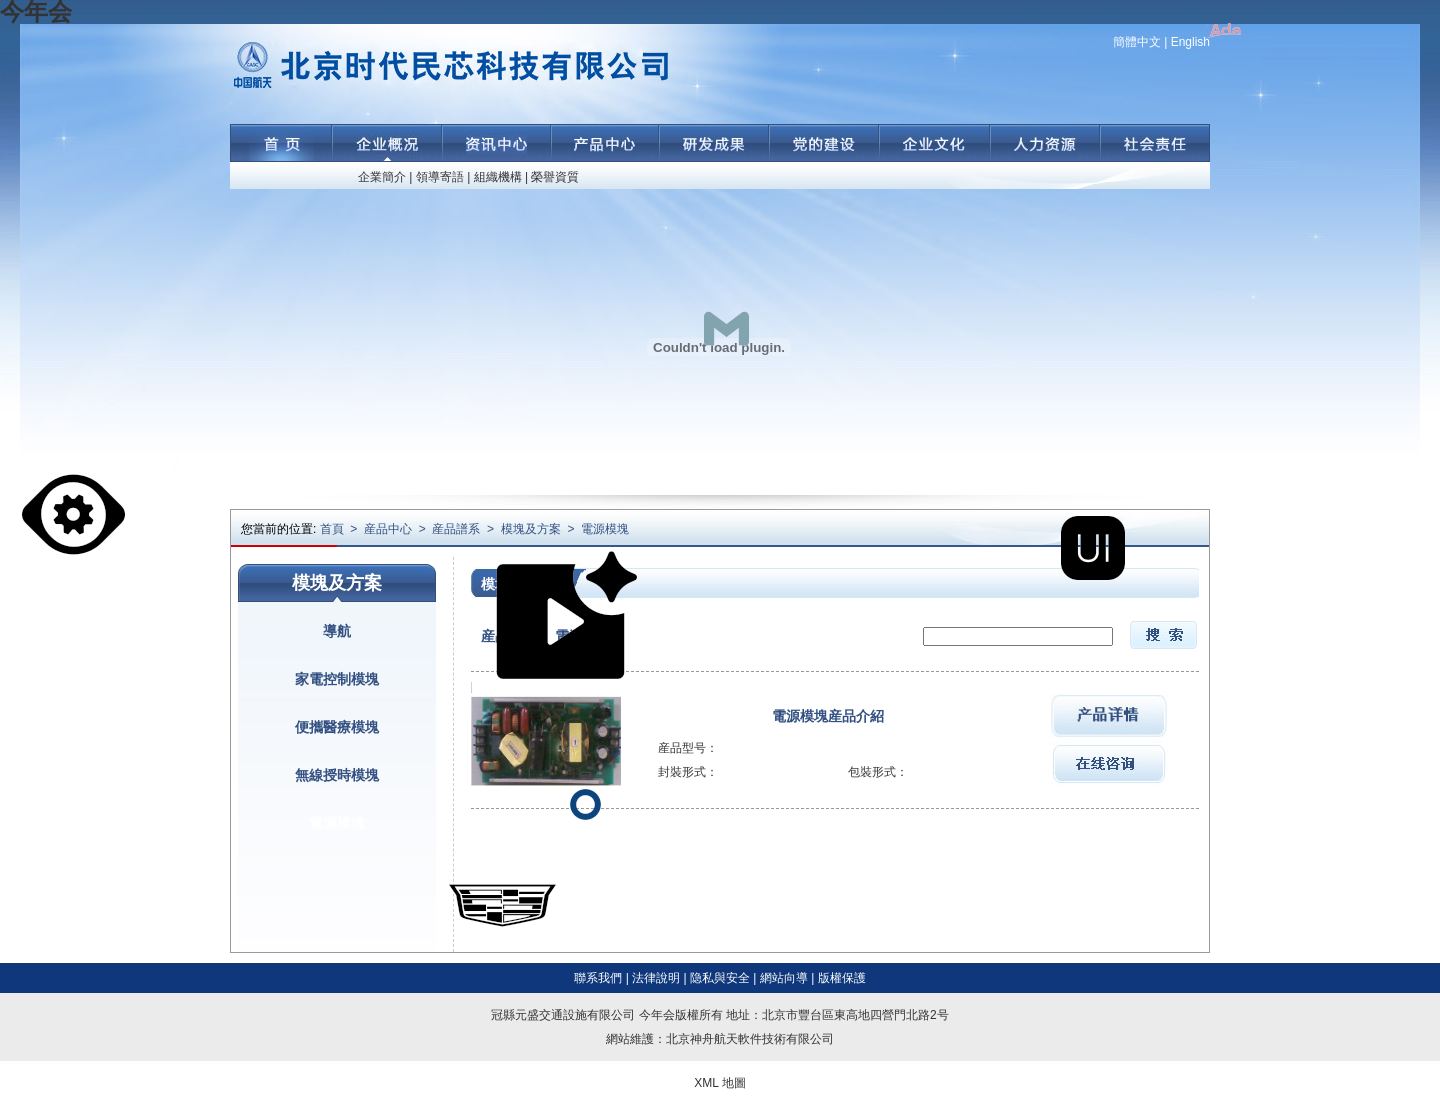  Describe the element at coordinates (560, 621) in the screenshot. I see `access AI-powered video features` at that location.